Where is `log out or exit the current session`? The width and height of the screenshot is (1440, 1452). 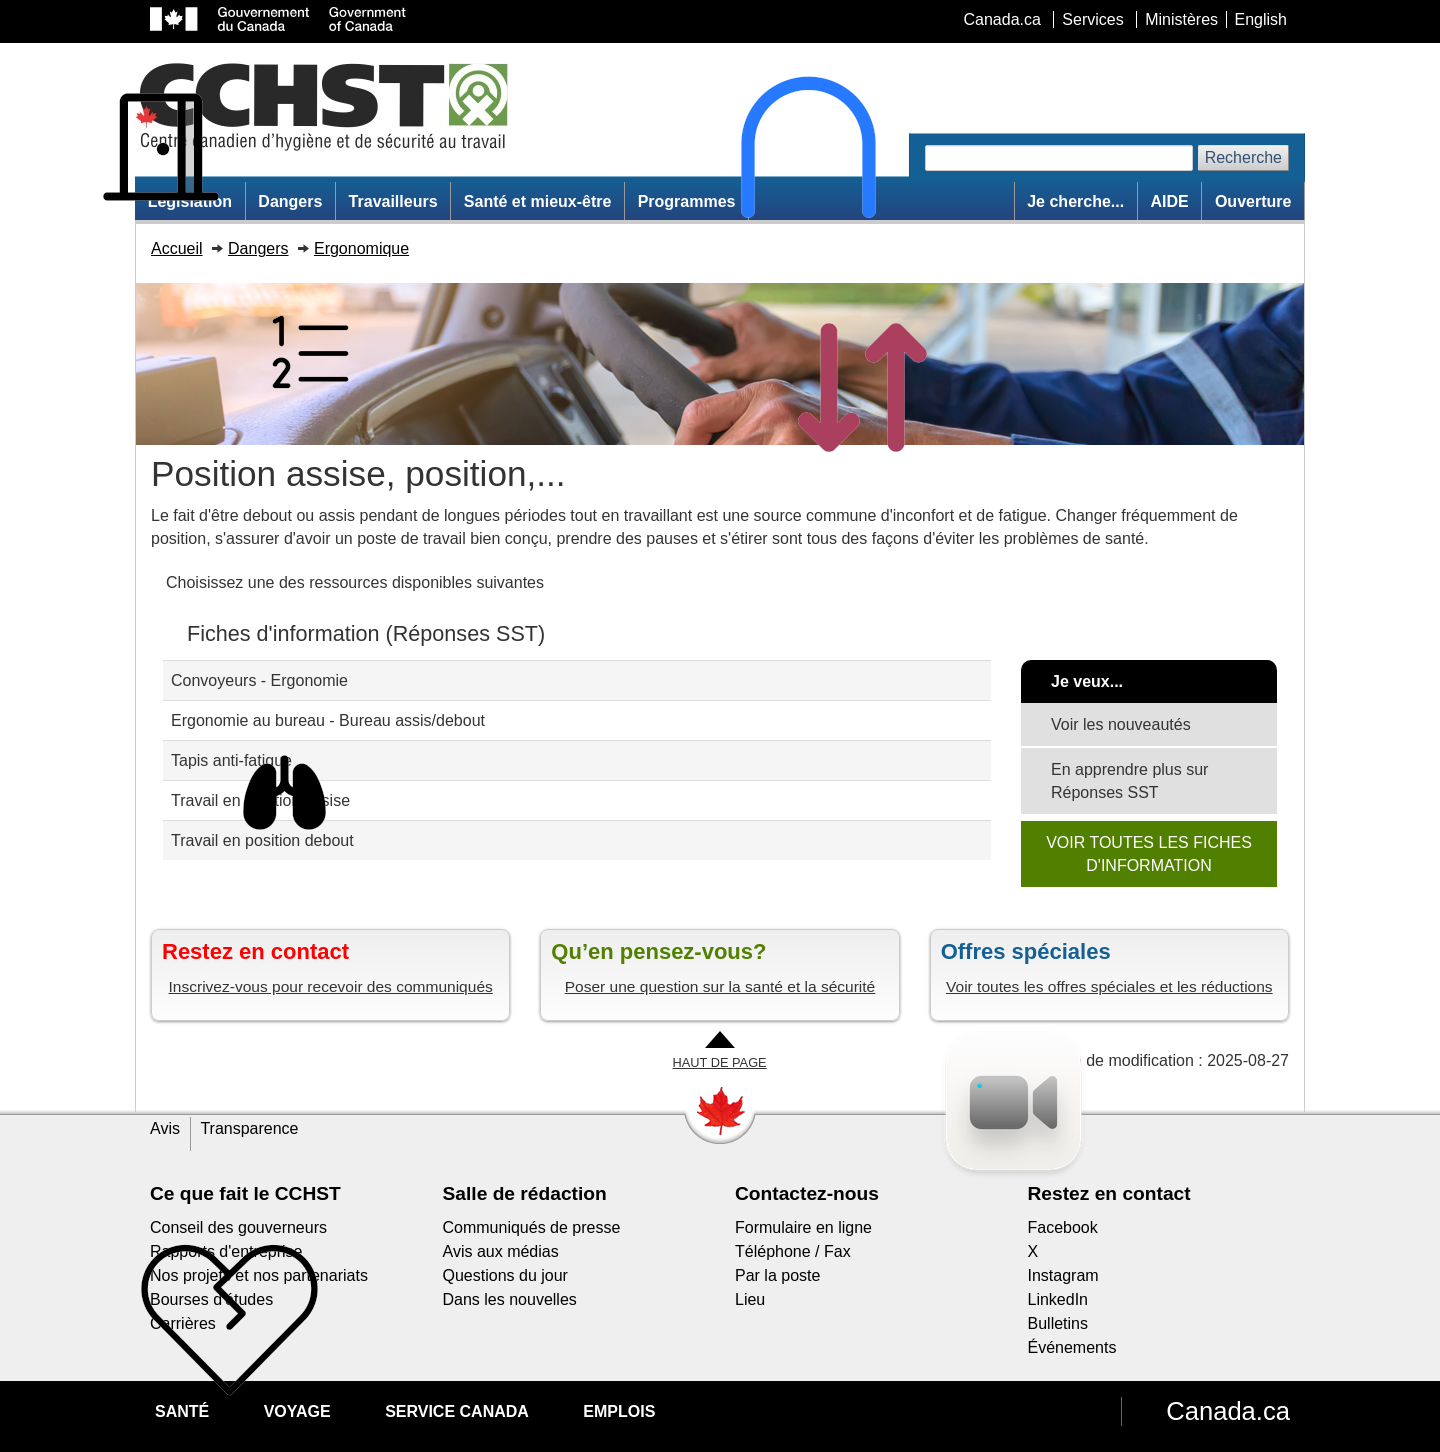
log out or exit the current session is located at coordinates (161, 147).